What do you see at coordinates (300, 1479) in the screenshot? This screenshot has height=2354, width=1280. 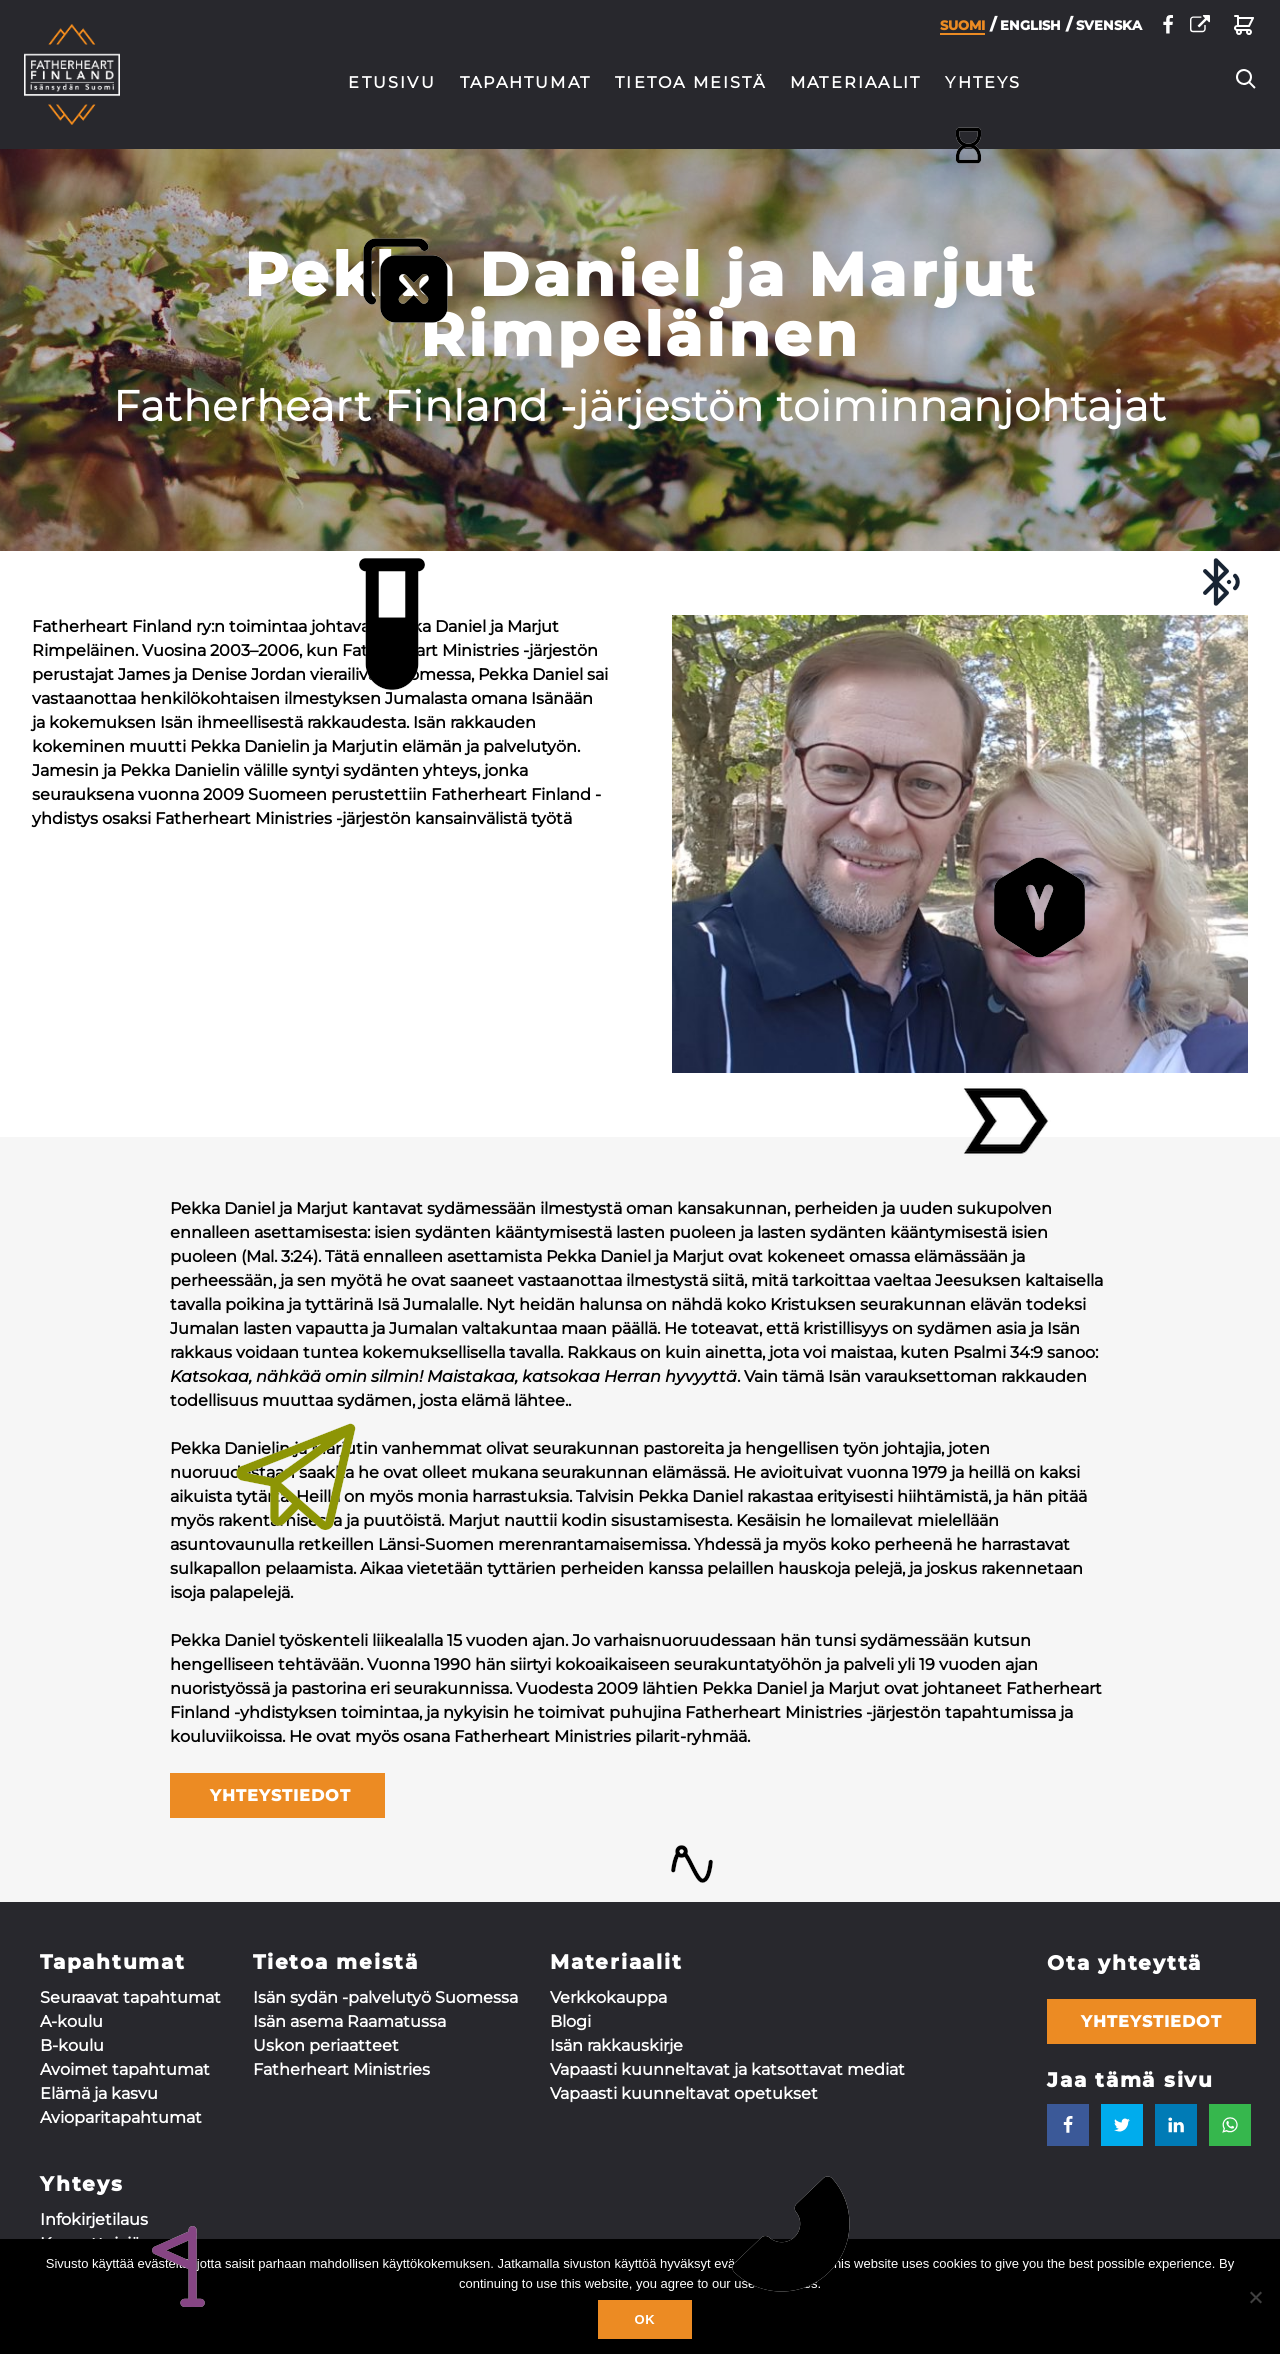 I see `open Telegram messaging app` at bounding box center [300, 1479].